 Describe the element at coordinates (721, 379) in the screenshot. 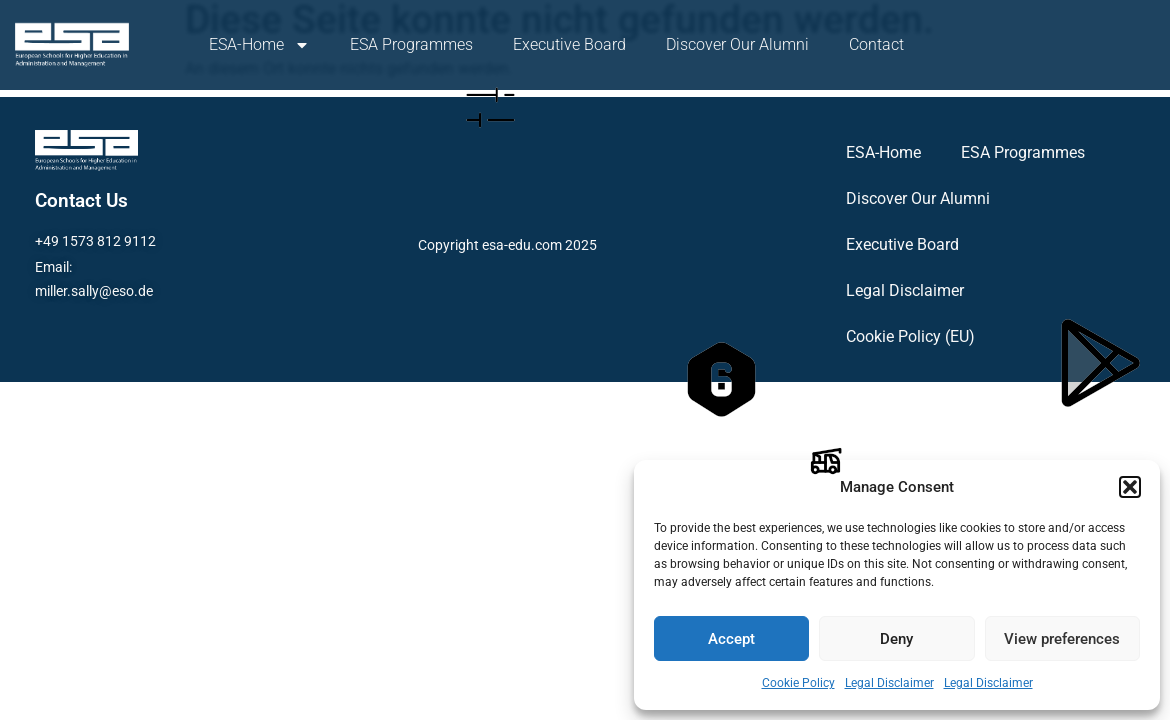

I see `indicates step 6 in a multi-step process` at that location.